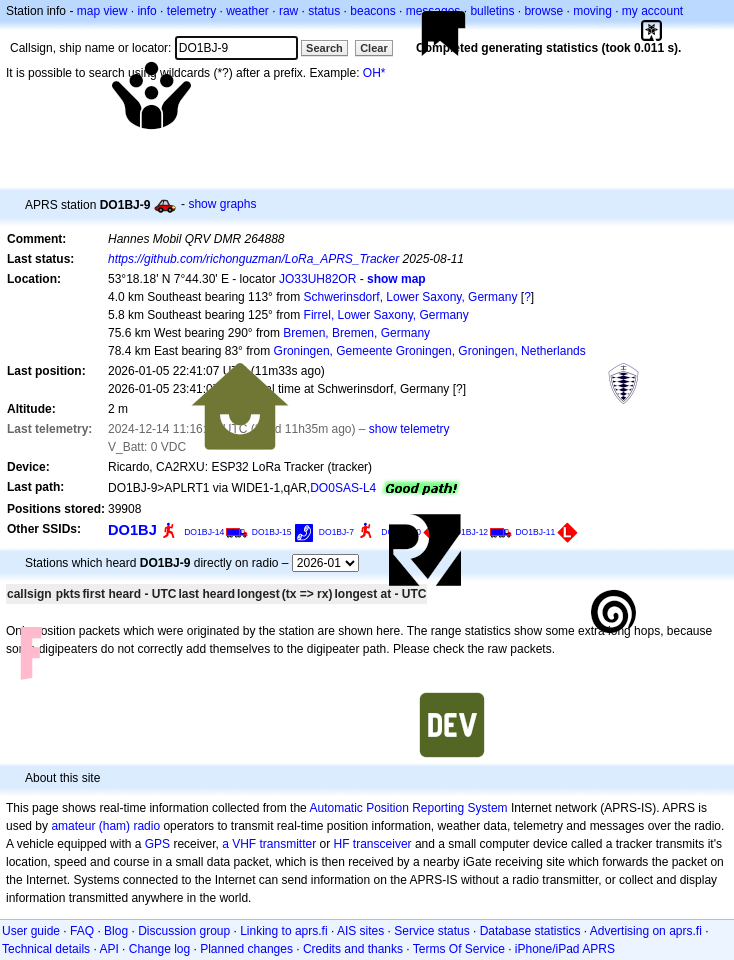  Describe the element at coordinates (613, 611) in the screenshot. I see `visit dreamstime stock photography website` at that location.